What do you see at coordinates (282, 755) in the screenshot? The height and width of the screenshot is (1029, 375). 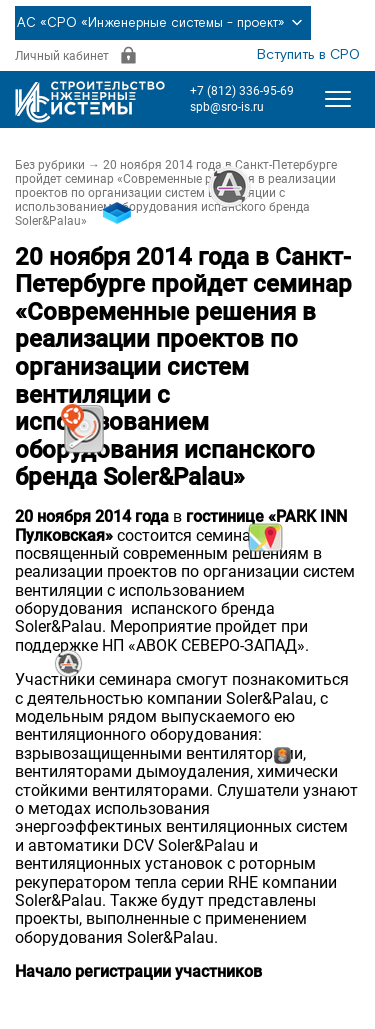 I see `open splash app` at bounding box center [282, 755].